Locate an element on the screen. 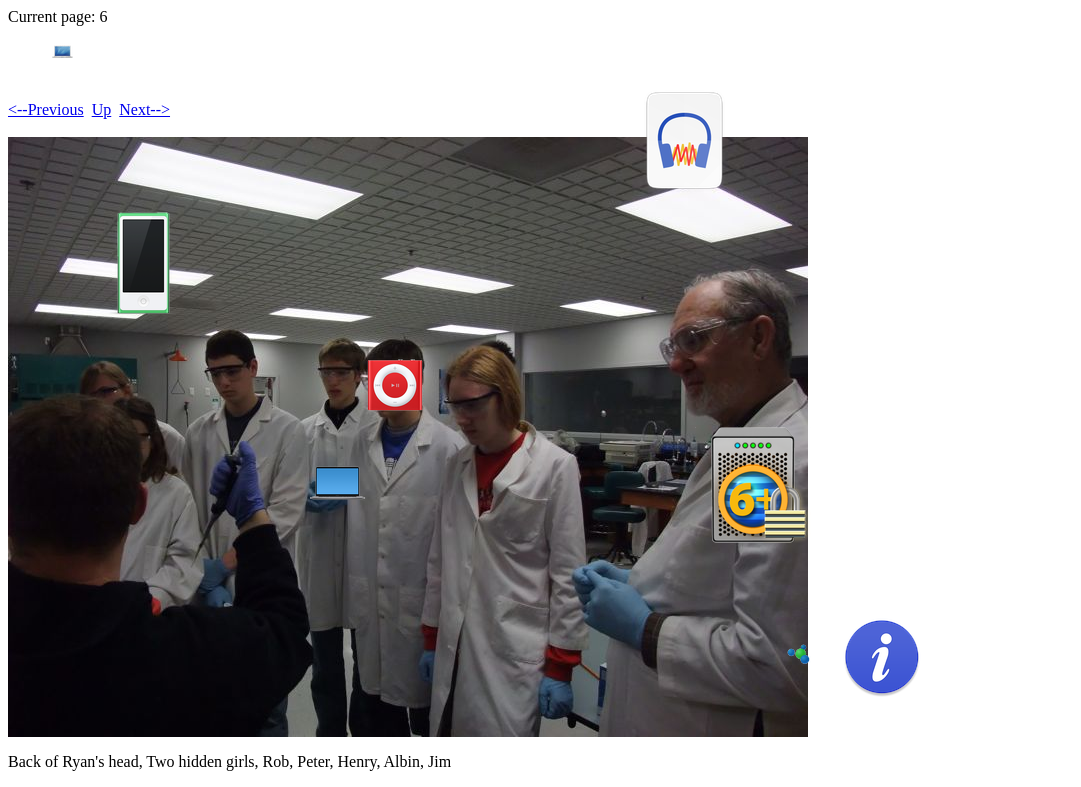  select macbook pro as your device type is located at coordinates (337, 481).